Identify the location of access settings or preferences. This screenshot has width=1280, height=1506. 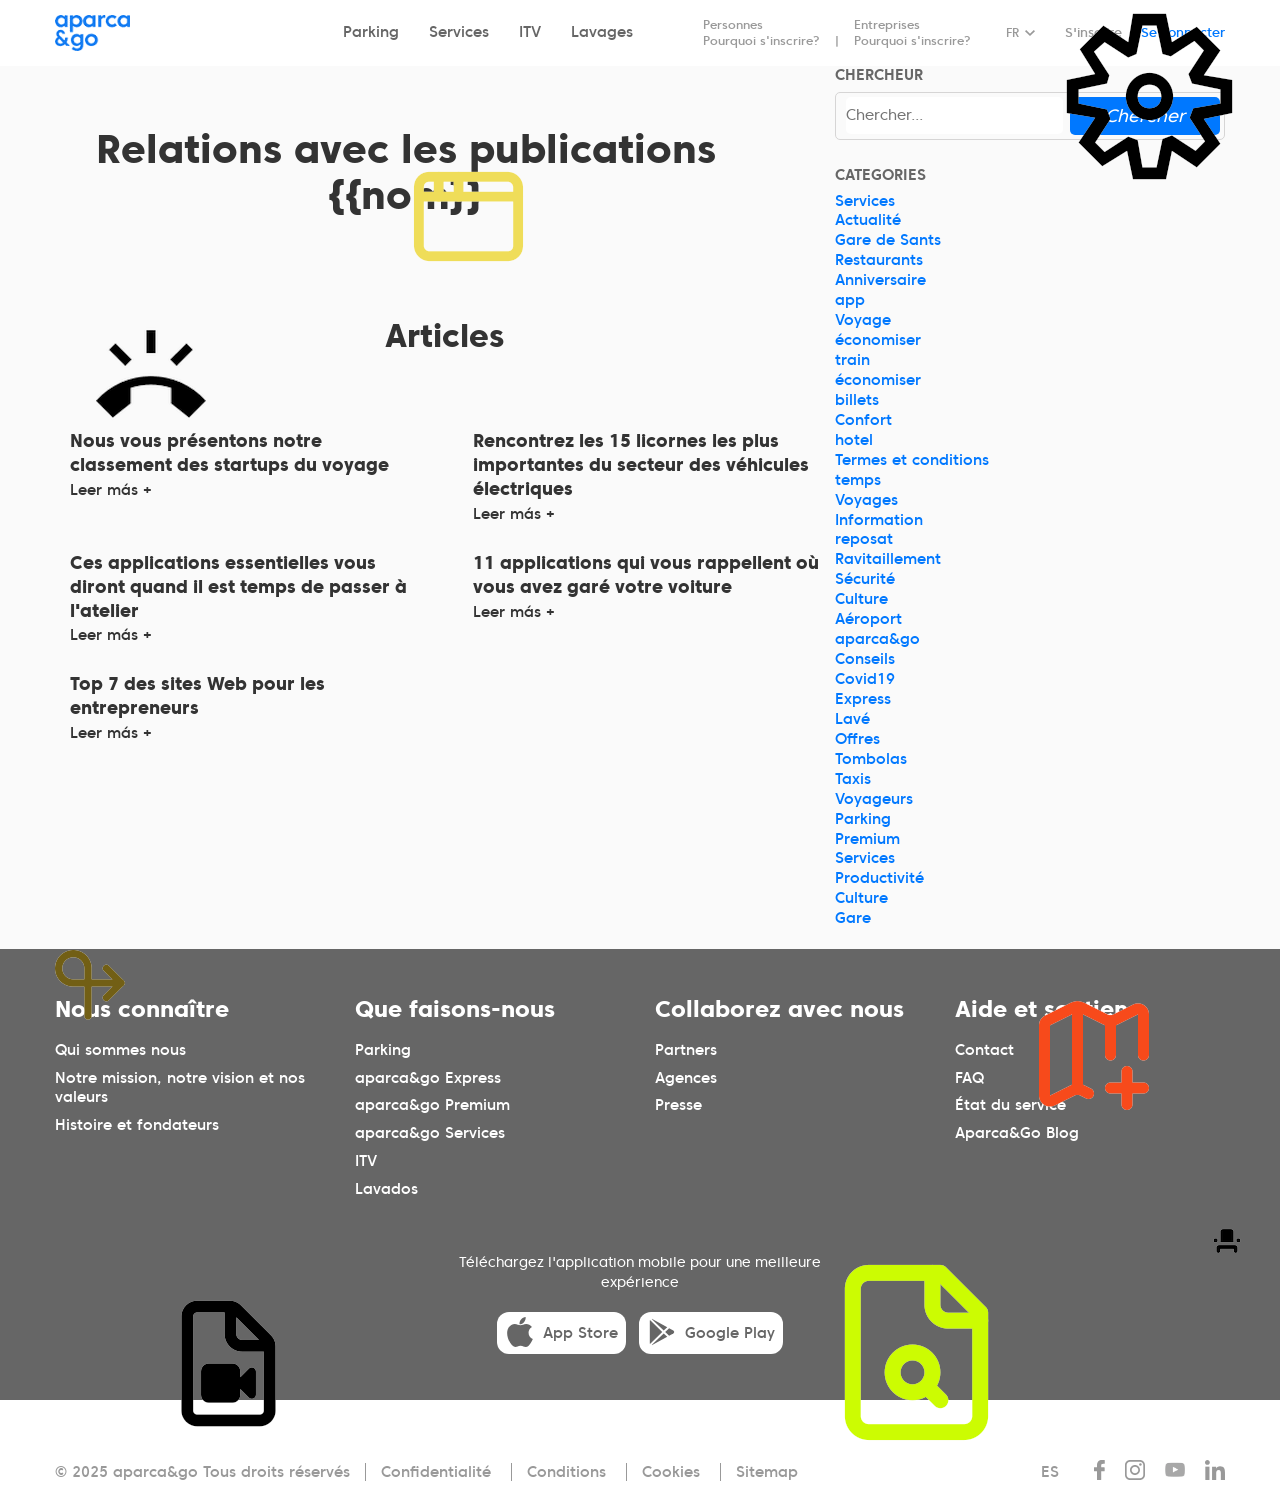
(1149, 96).